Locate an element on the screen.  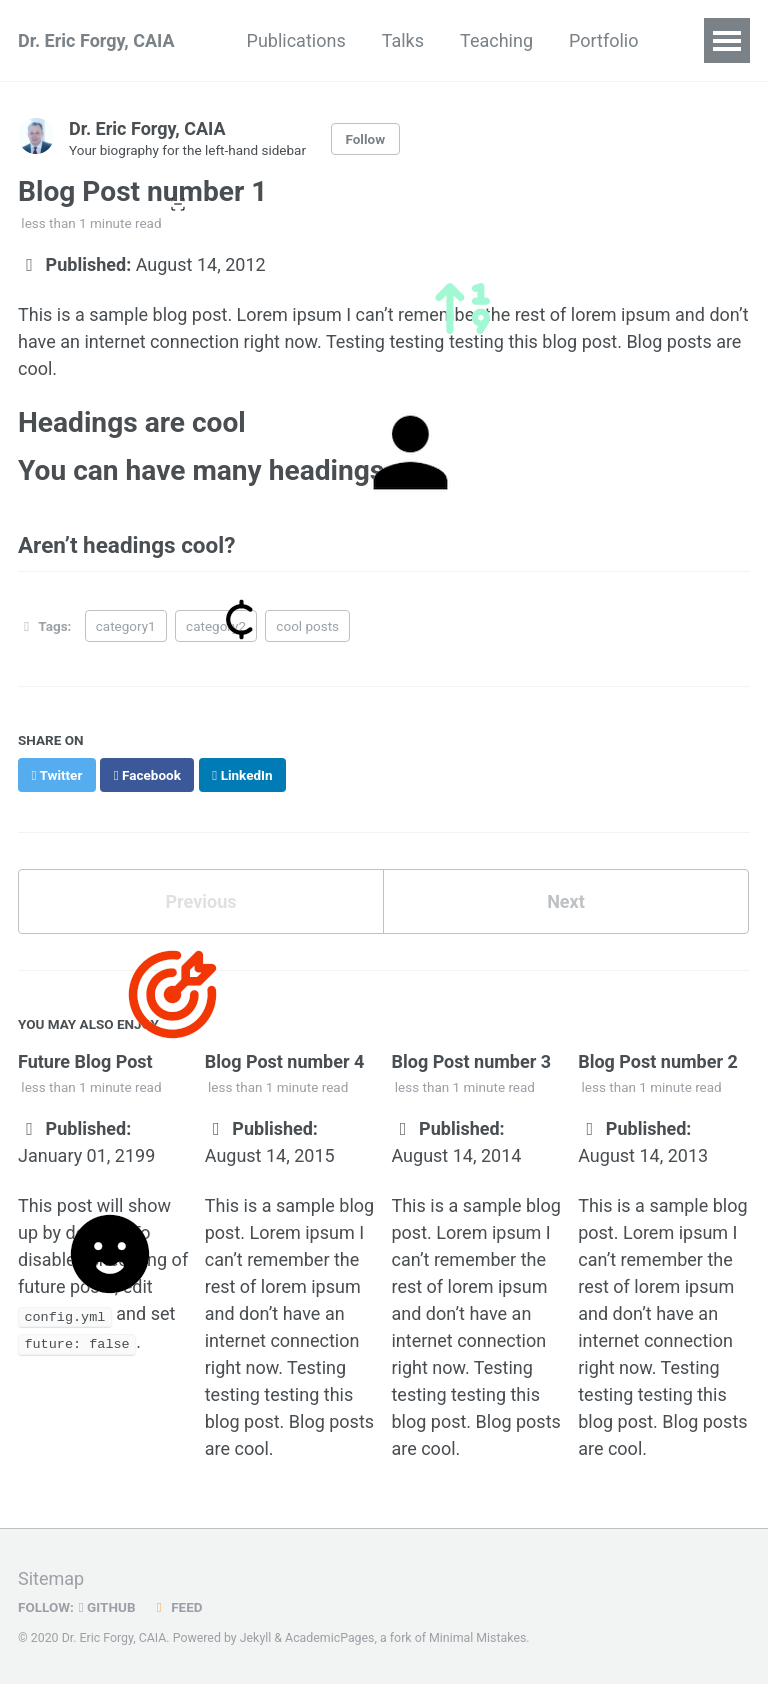
indicates cent currency or small monetary value is located at coordinates (241, 619).